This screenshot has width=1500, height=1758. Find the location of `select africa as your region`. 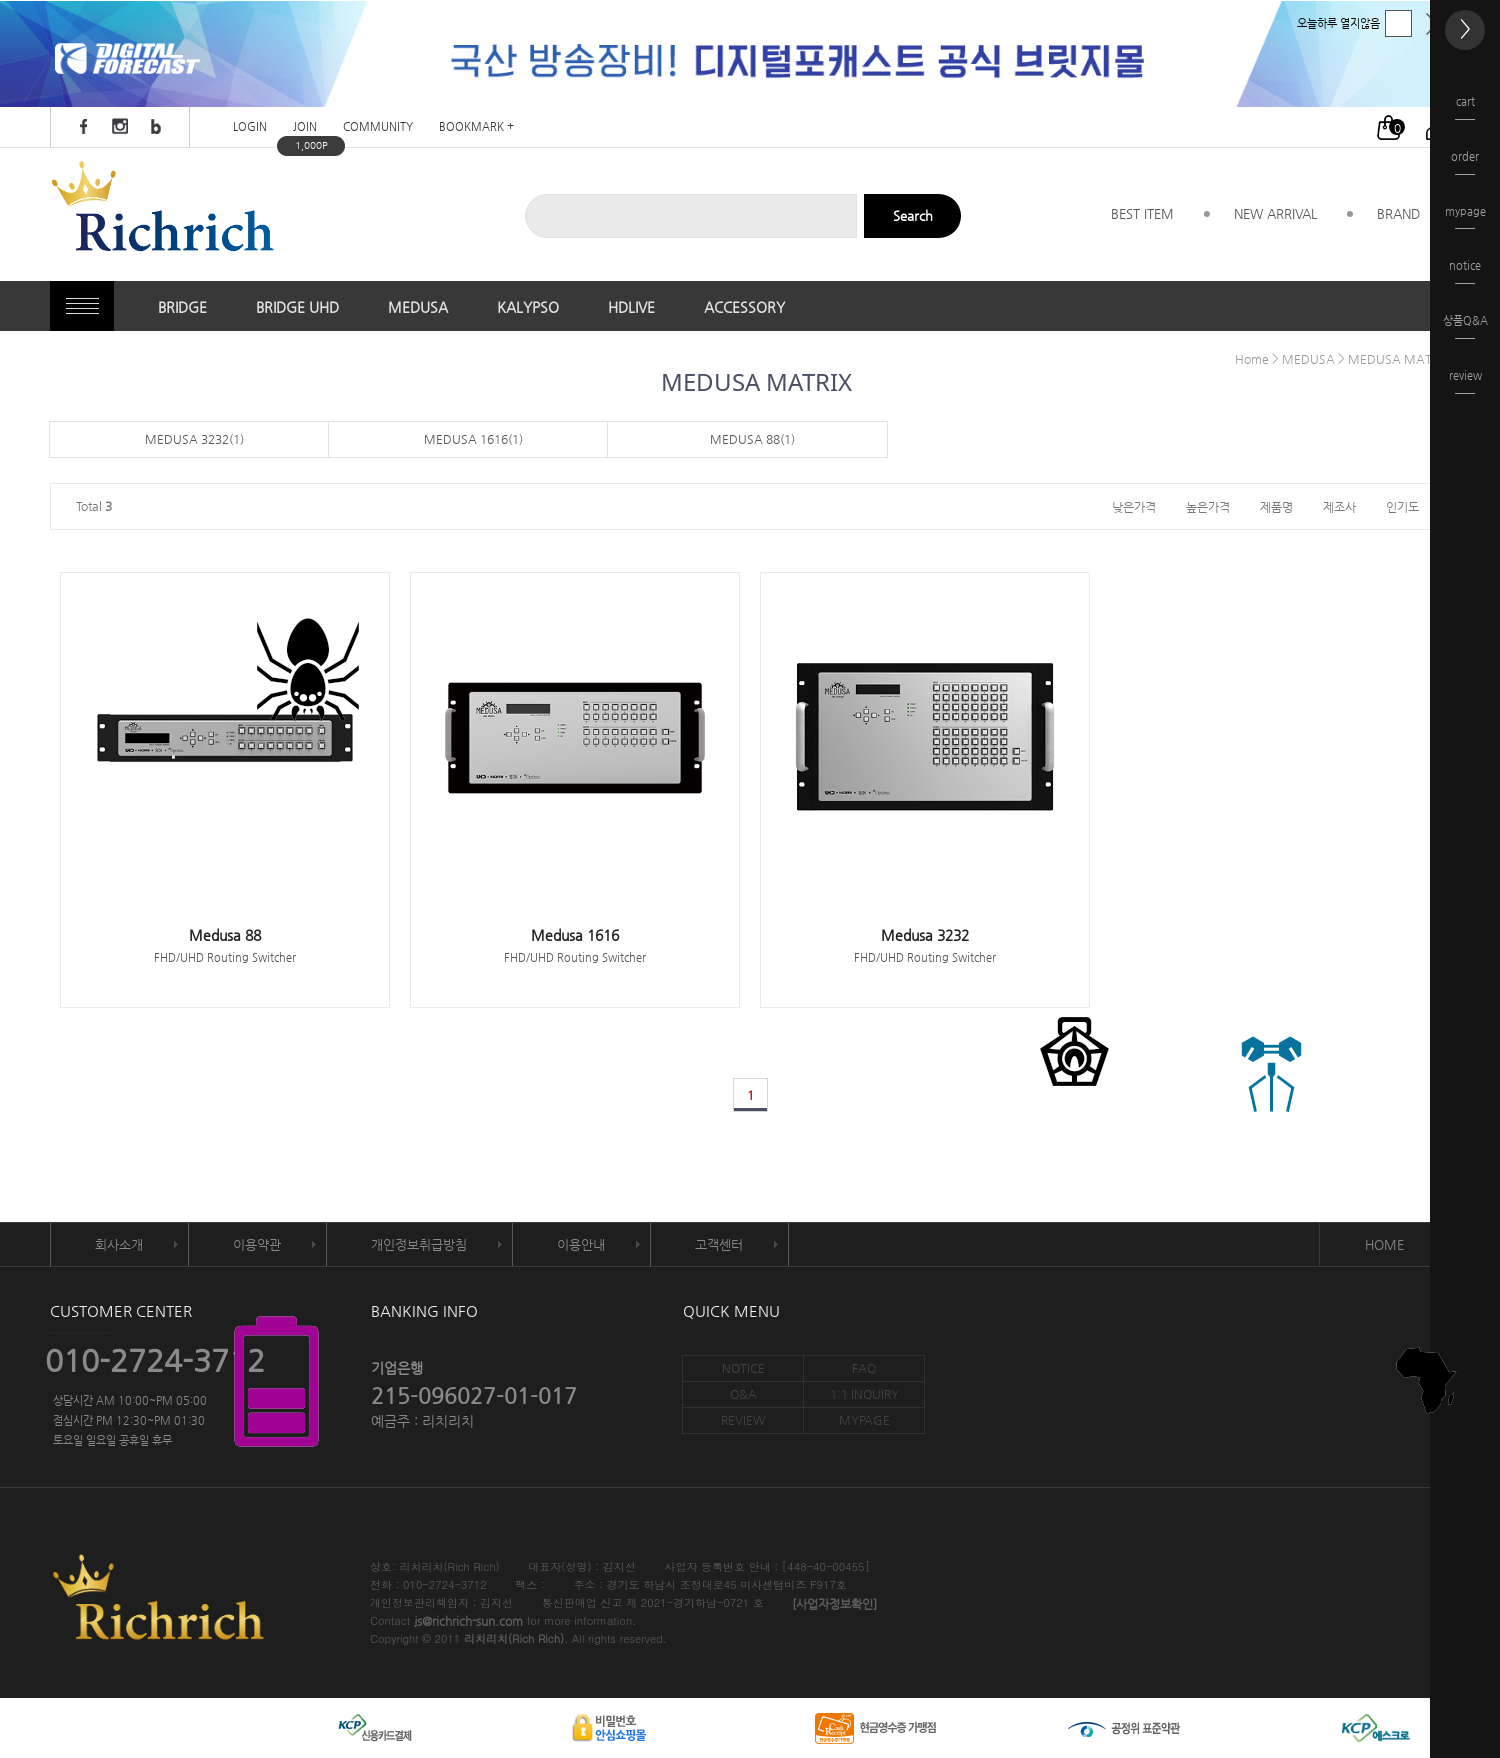

select africa as your region is located at coordinates (1426, 1380).